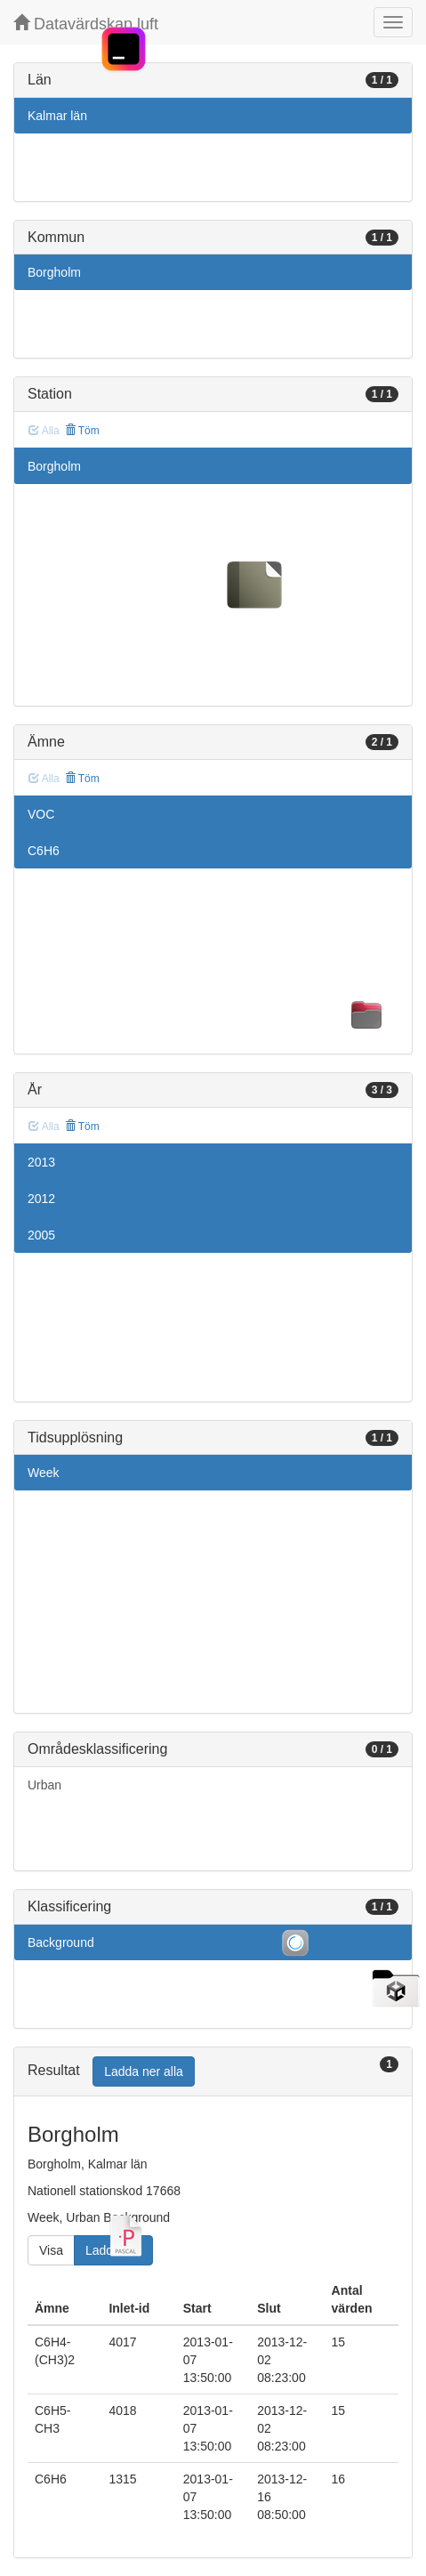 The height and width of the screenshot is (2576, 426). Describe the element at coordinates (295, 1943) in the screenshot. I see `configure app launch animation preferences` at that location.